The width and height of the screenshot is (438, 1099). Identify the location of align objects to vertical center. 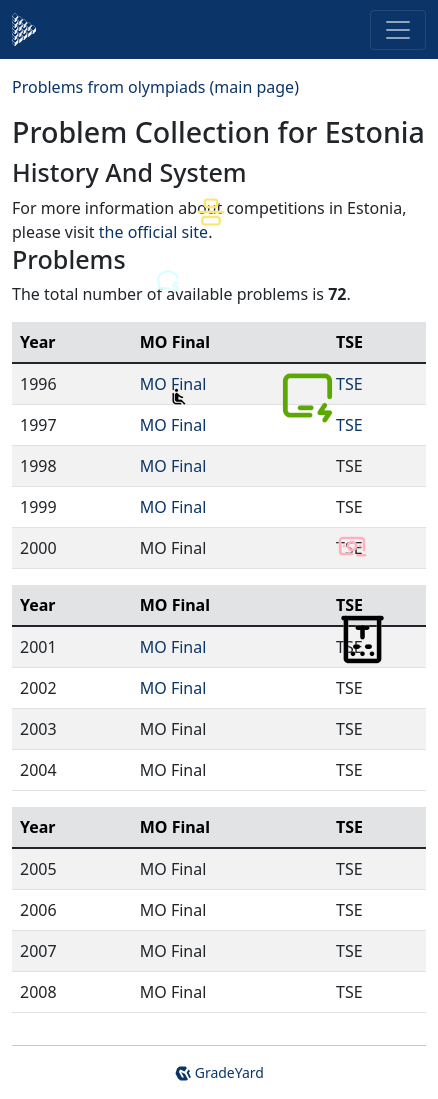
(211, 212).